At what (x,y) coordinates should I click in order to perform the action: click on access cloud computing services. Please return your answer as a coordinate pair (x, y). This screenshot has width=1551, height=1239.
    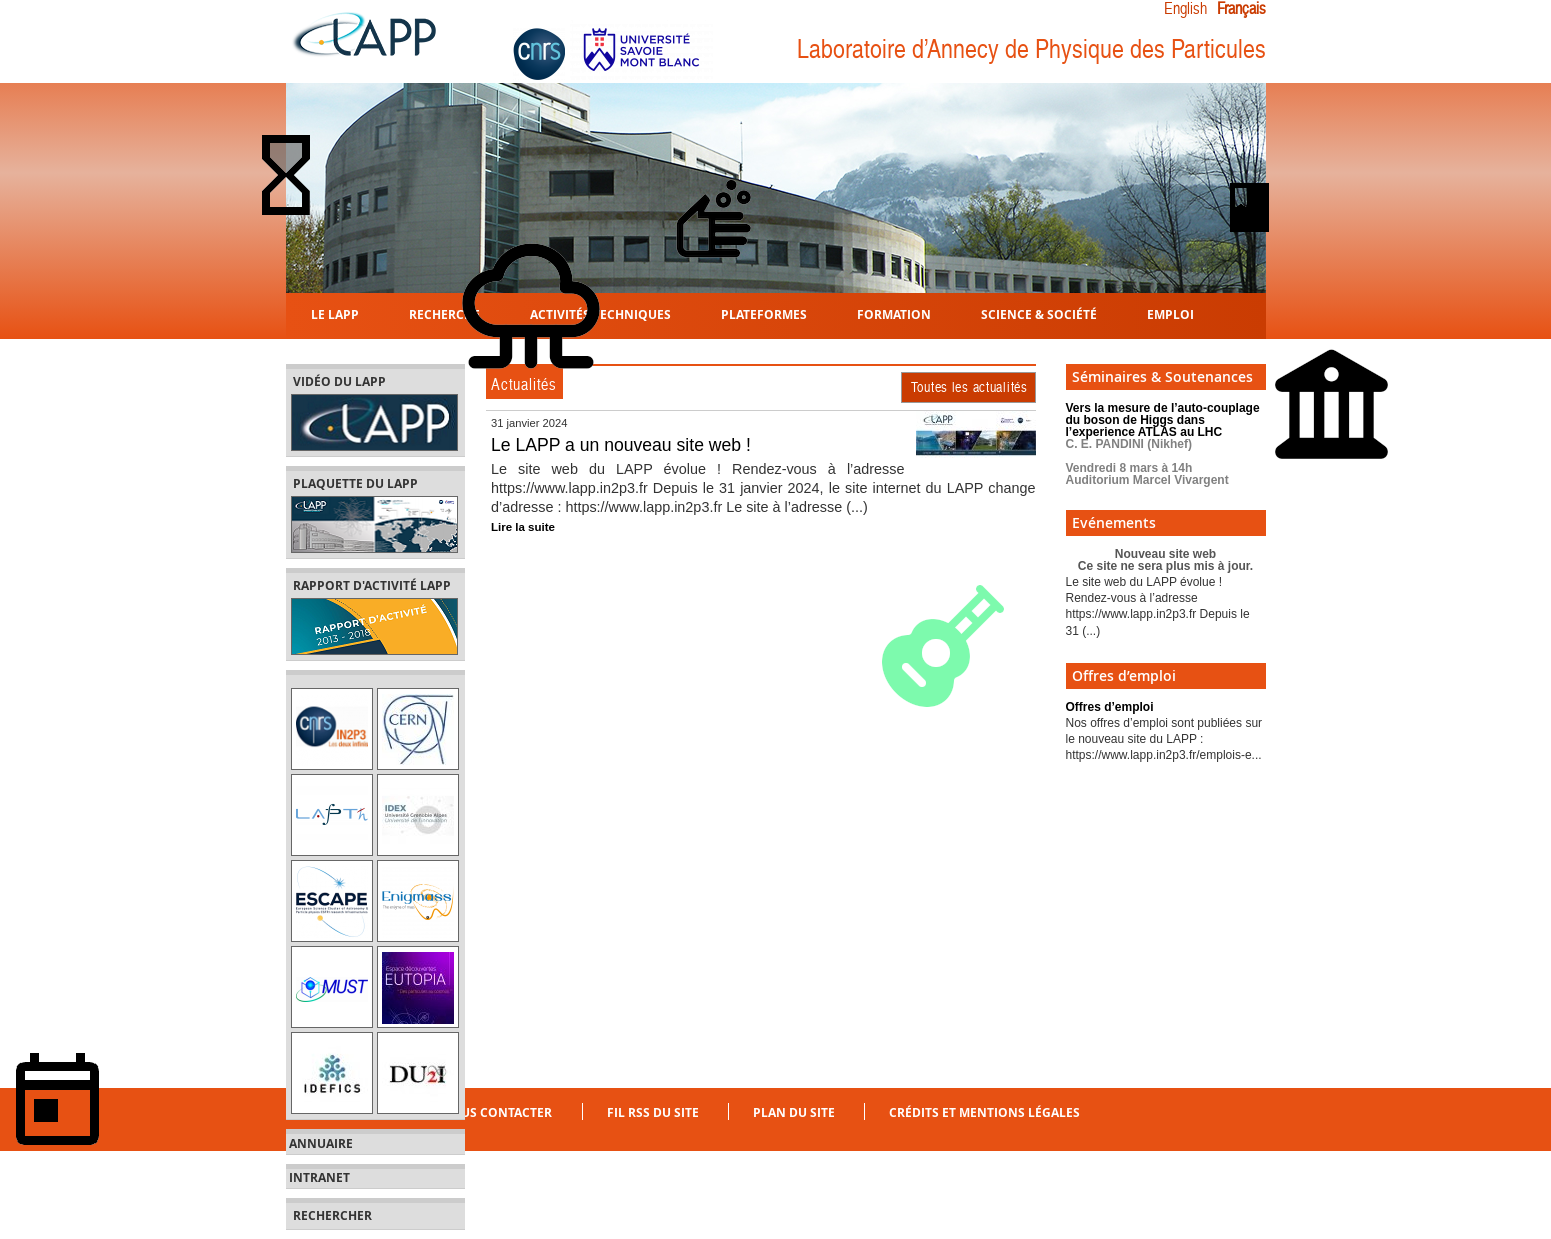
    Looking at the image, I should click on (531, 306).